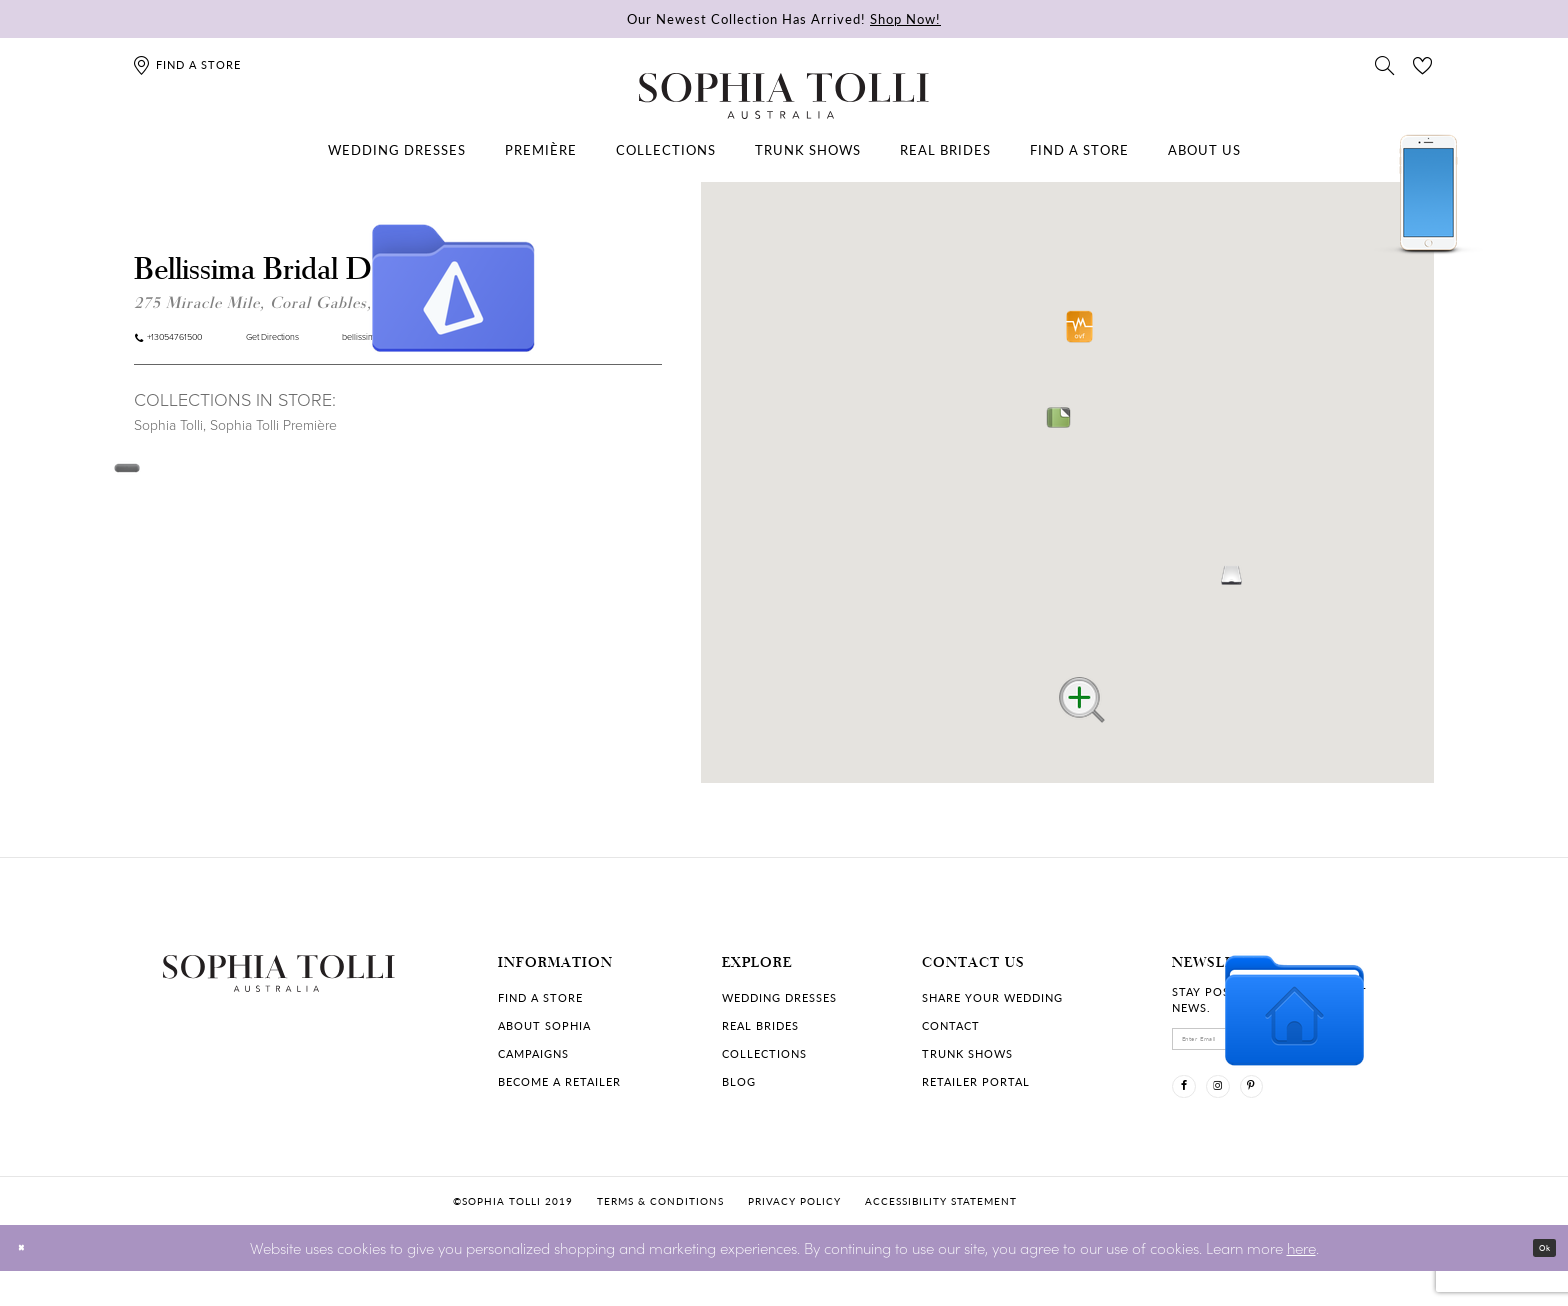 The width and height of the screenshot is (1568, 1306). Describe the element at coordinates (1428, 194) in the screenshot. I see `iPhone 7 Plus device connected` at that location.